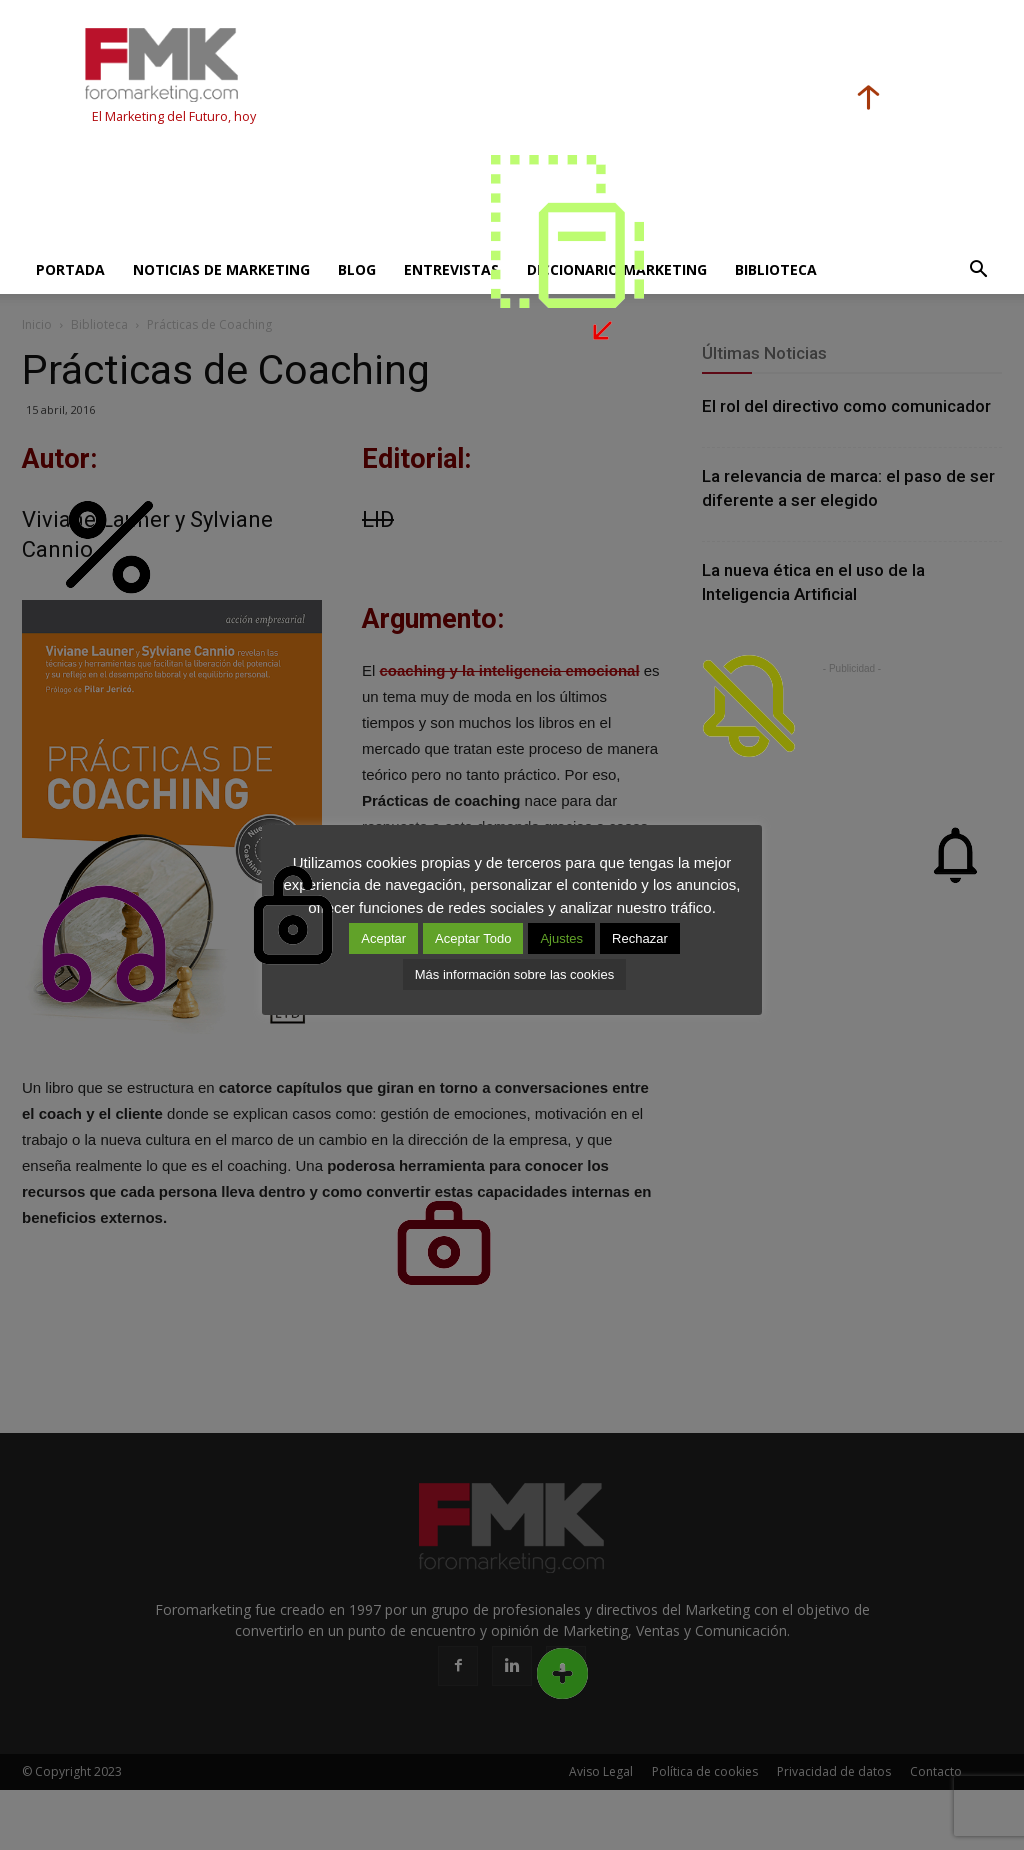 Image resolution: width=1024 pixels, height=1850 pixels. Describe the element at coordinates (868, 97) in the screenshot. I see `scroll to top of page` at that location.